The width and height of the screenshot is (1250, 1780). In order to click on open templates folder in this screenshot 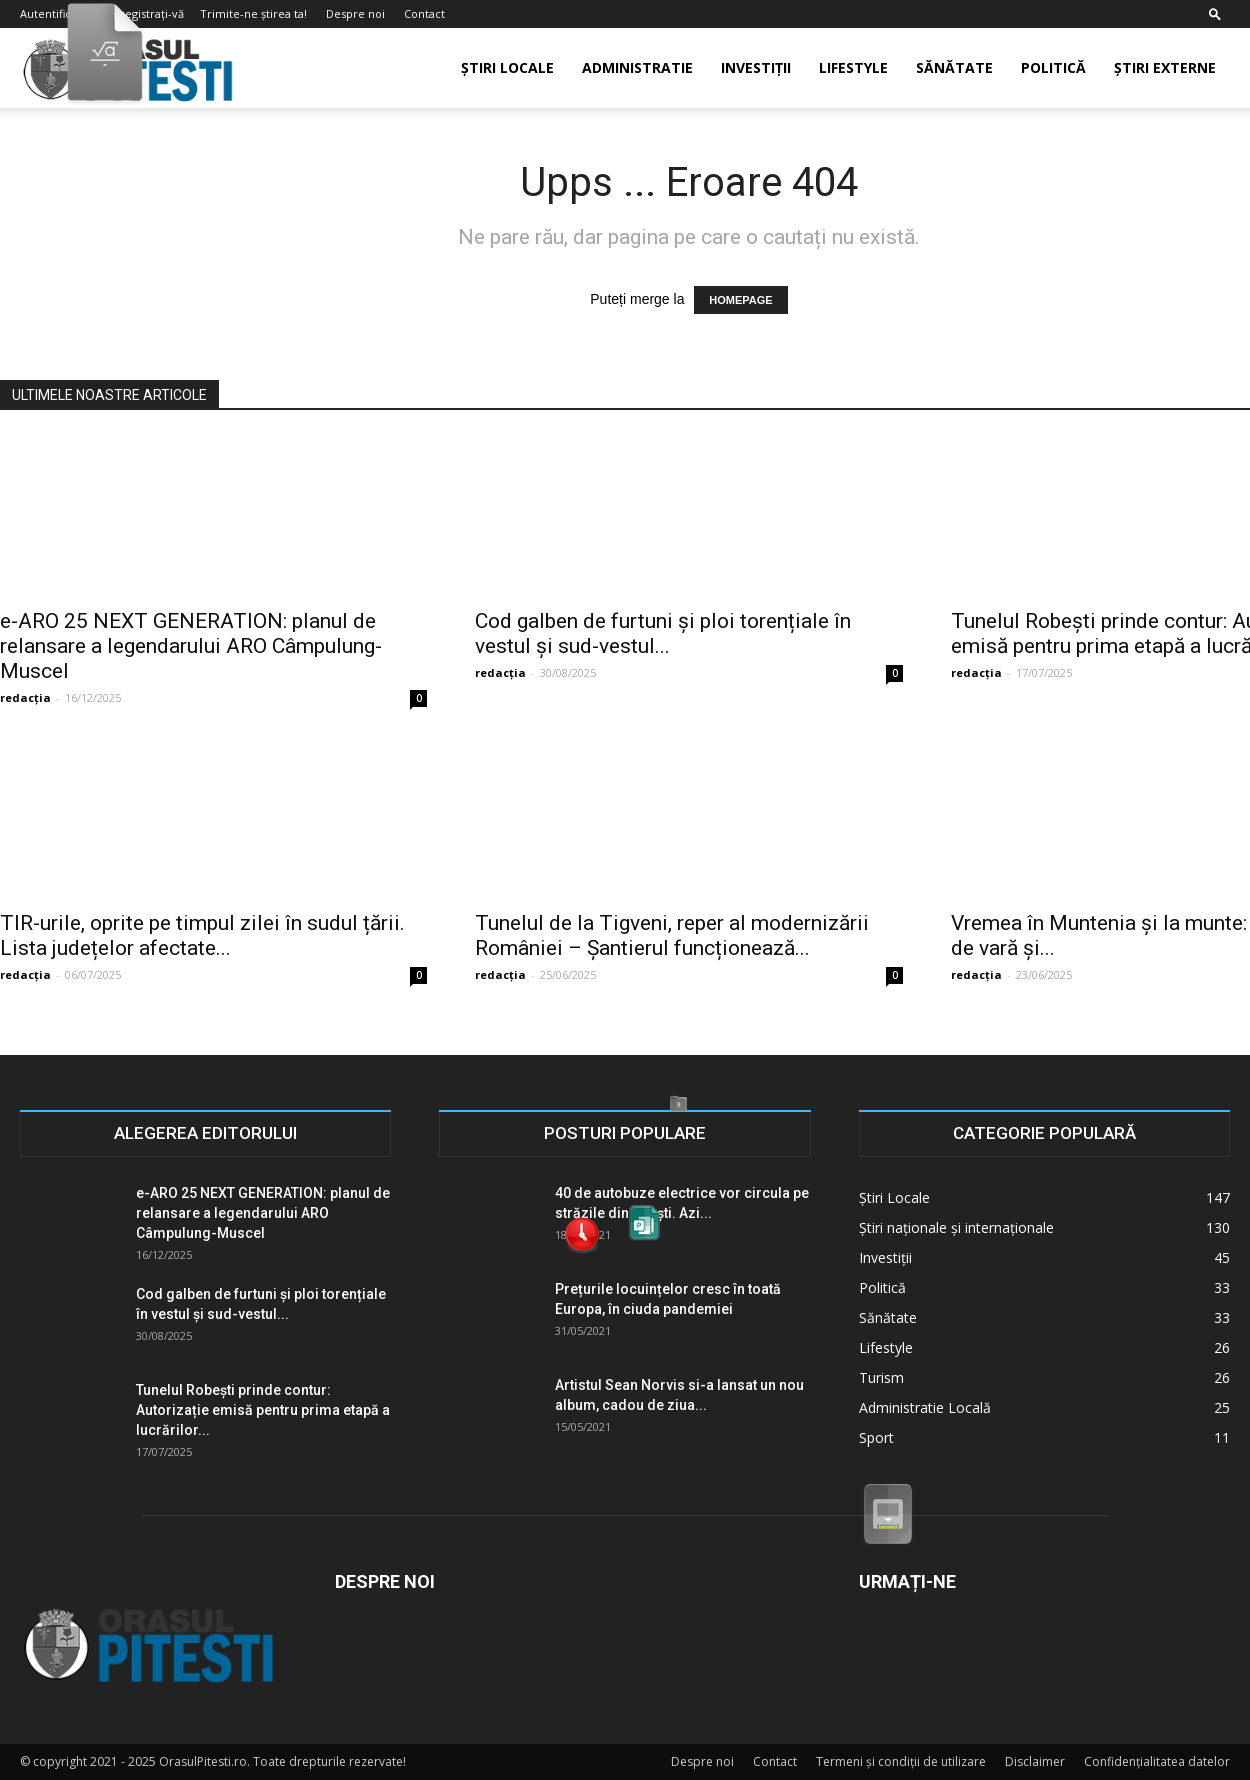, I will do `click(678, 1103)`.